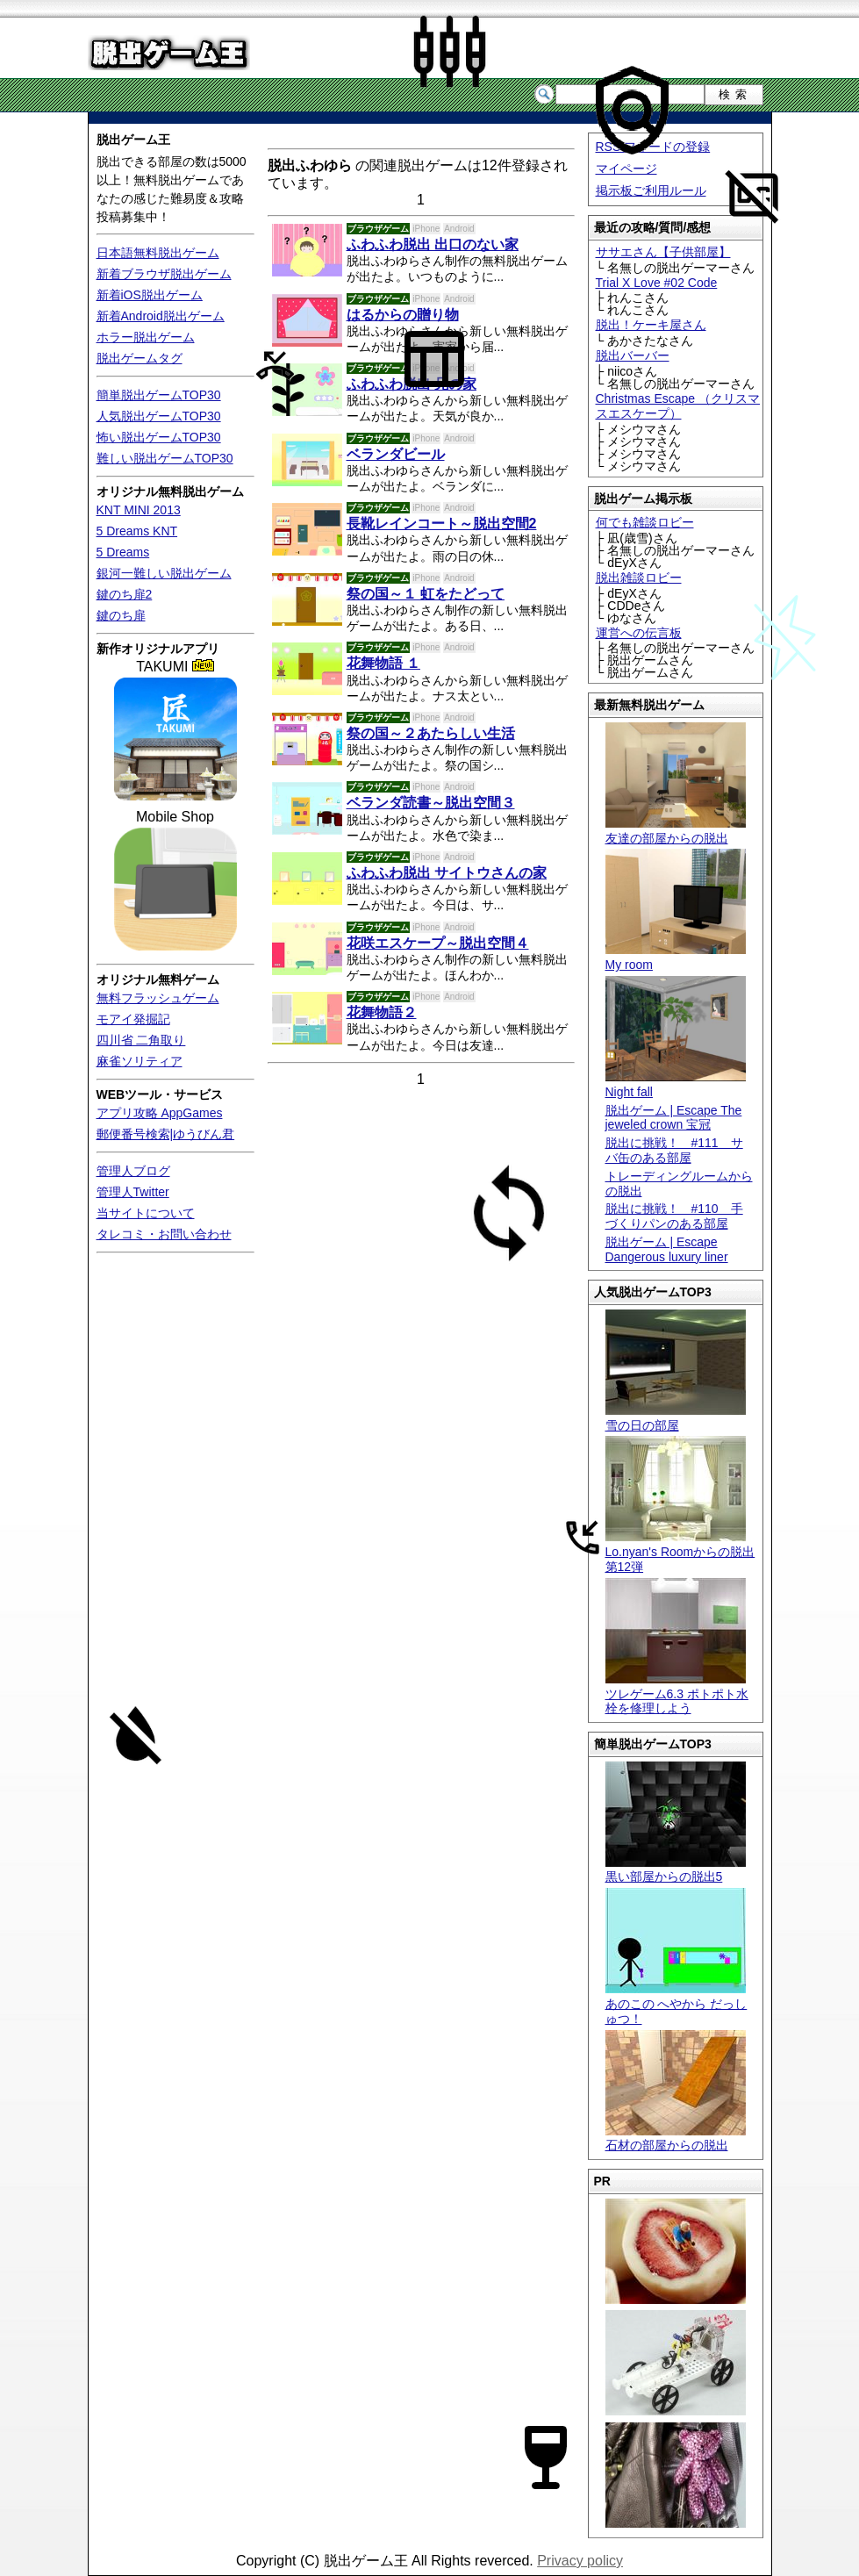 The width and height of the screenshot is (859, 2576). What do you see at coordinates (632, 110) in the screenshot?
I see `view privacy policy or terms` at bounding box center [632, 110].